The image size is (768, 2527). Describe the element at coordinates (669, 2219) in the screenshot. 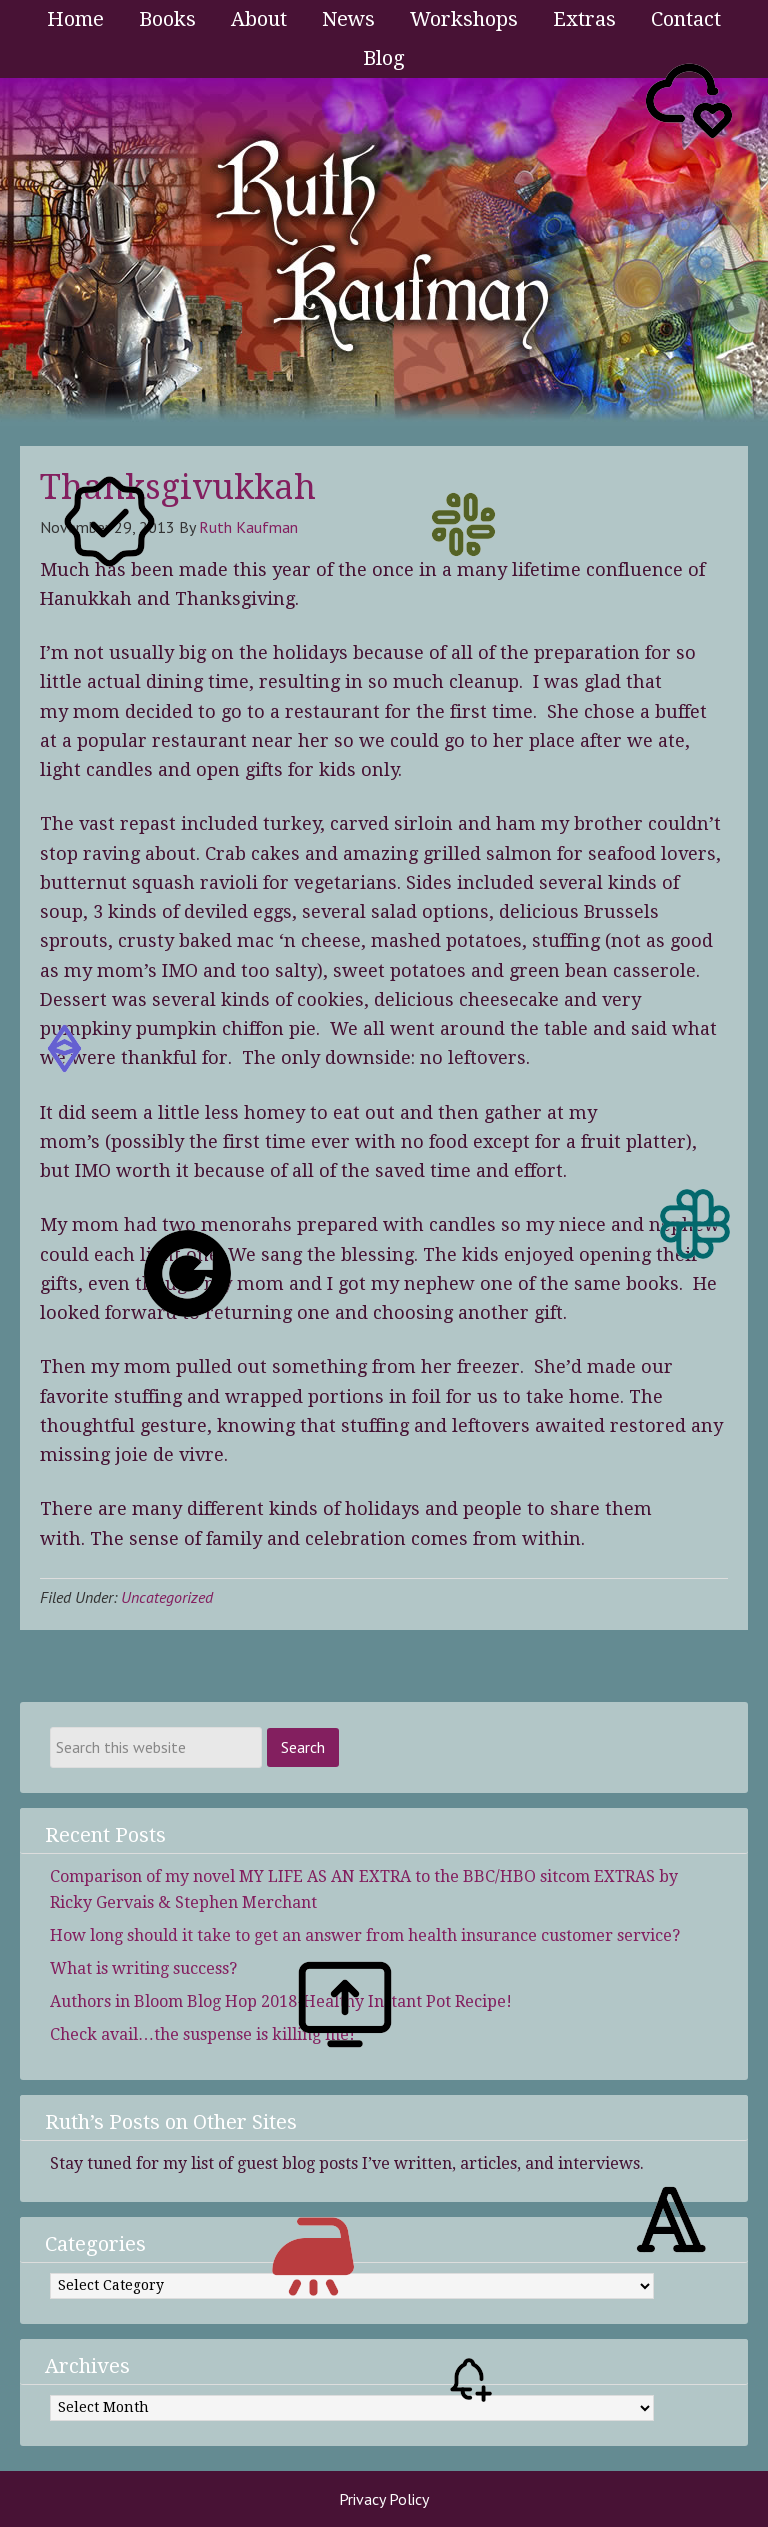

I see `access typography and font settings` at that location.